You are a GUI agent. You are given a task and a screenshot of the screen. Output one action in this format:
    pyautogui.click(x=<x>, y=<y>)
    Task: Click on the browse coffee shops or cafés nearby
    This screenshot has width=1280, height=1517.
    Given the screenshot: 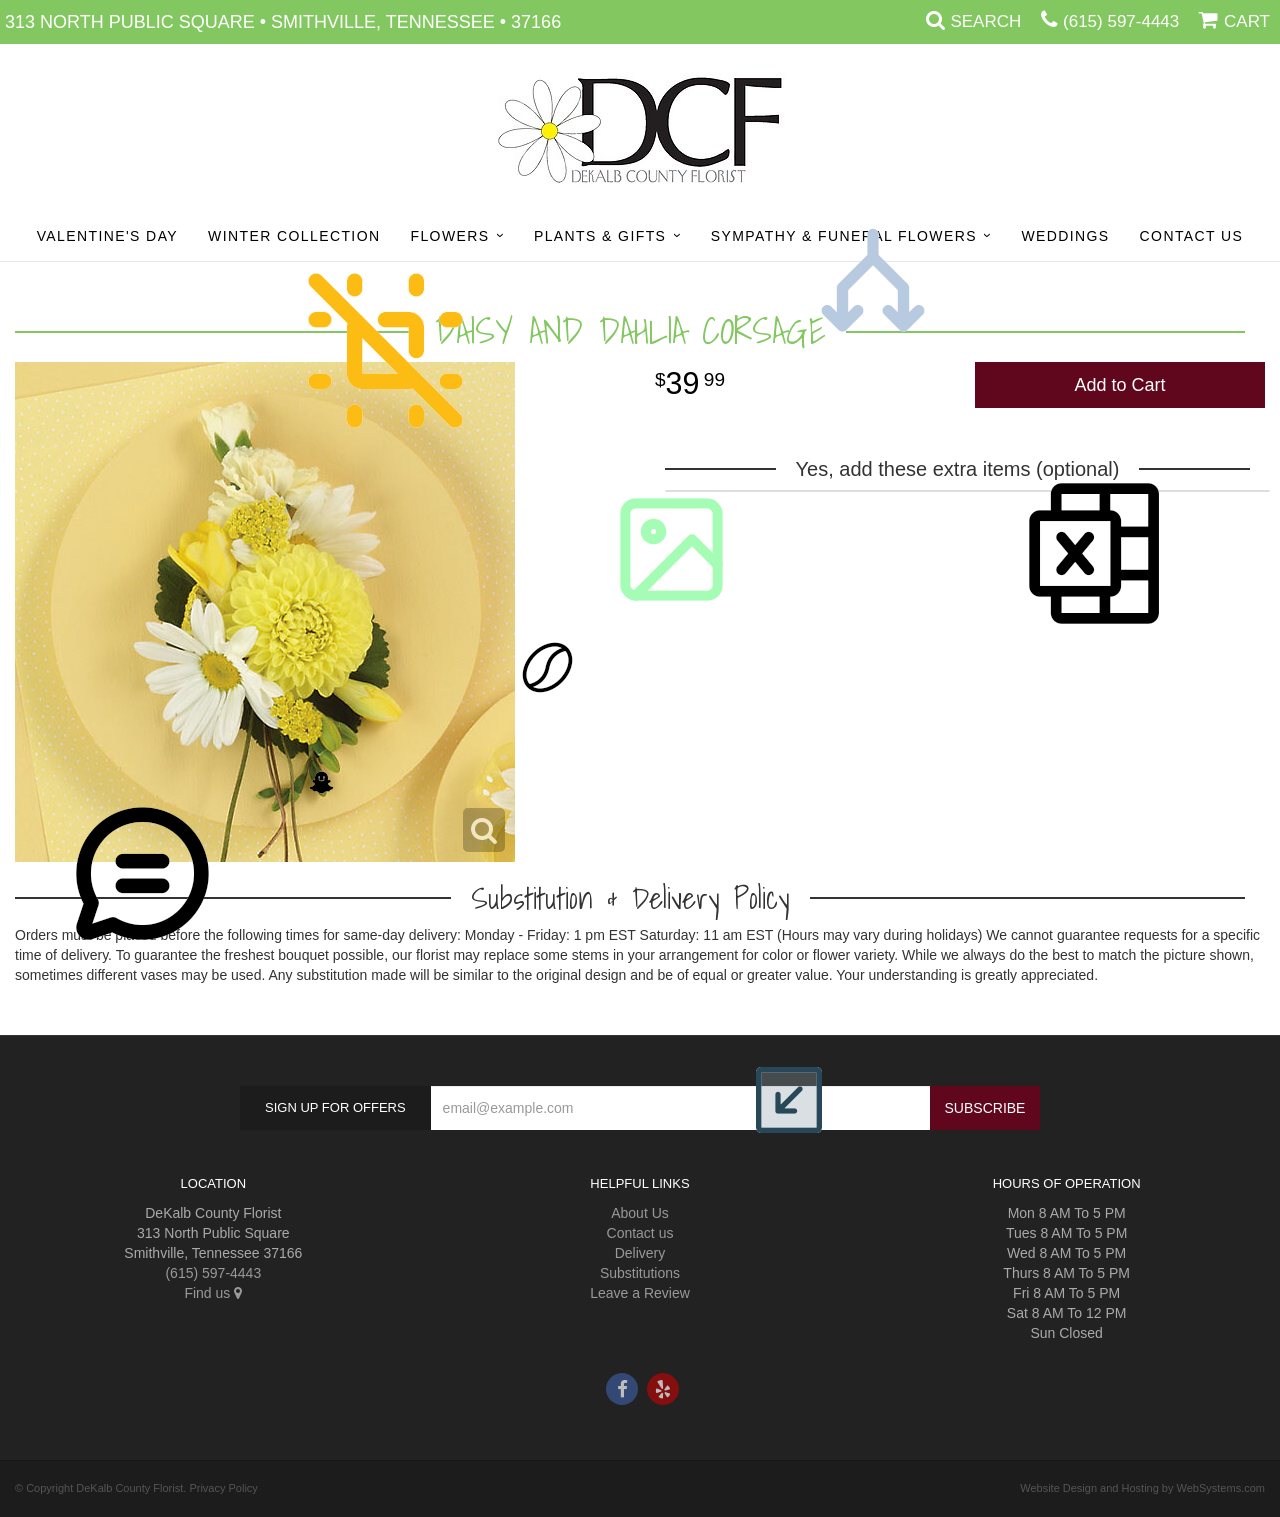 What is the action you would take?
    pyautogui.click(x=547, y=667)
    